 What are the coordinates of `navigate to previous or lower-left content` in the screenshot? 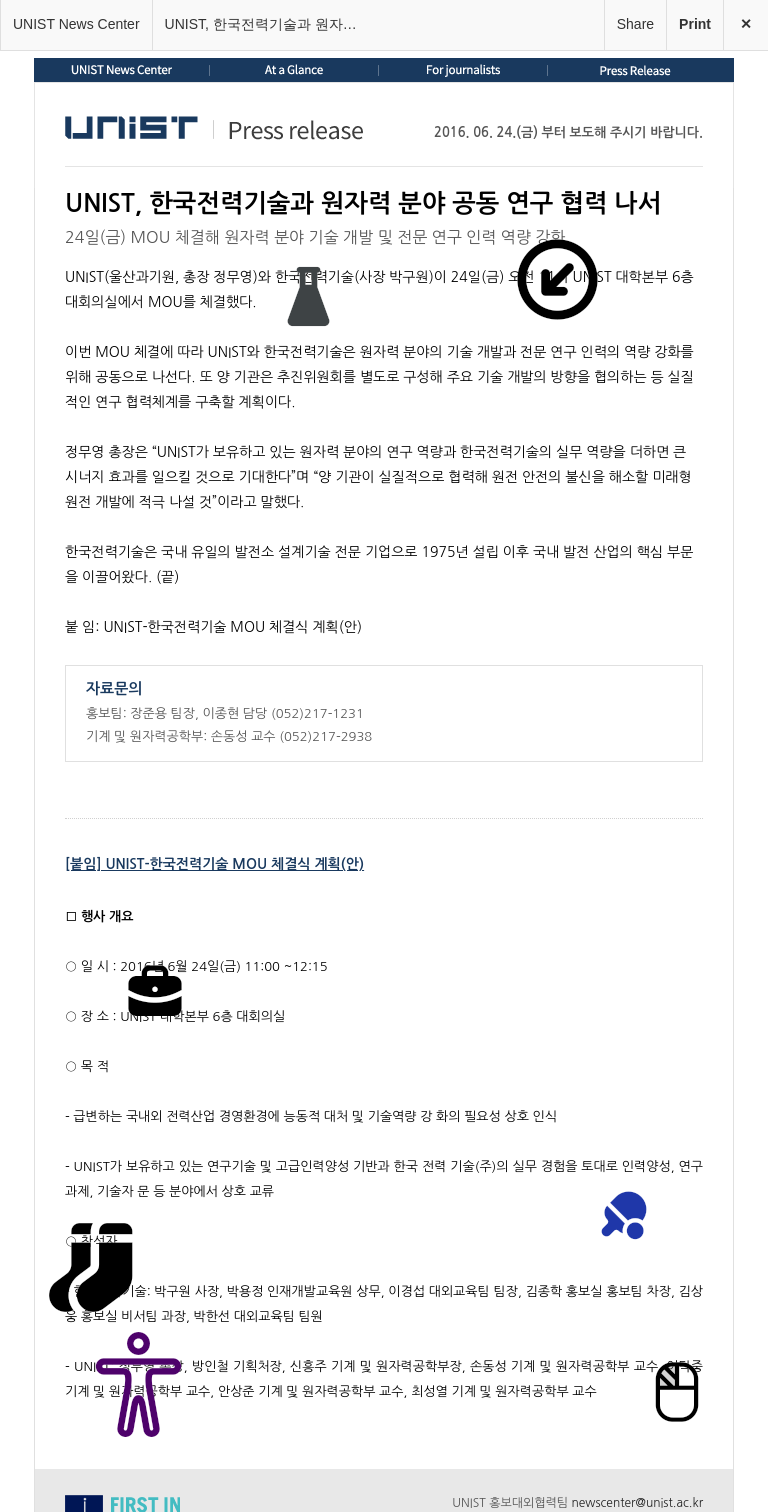 It's located at (557, 279).